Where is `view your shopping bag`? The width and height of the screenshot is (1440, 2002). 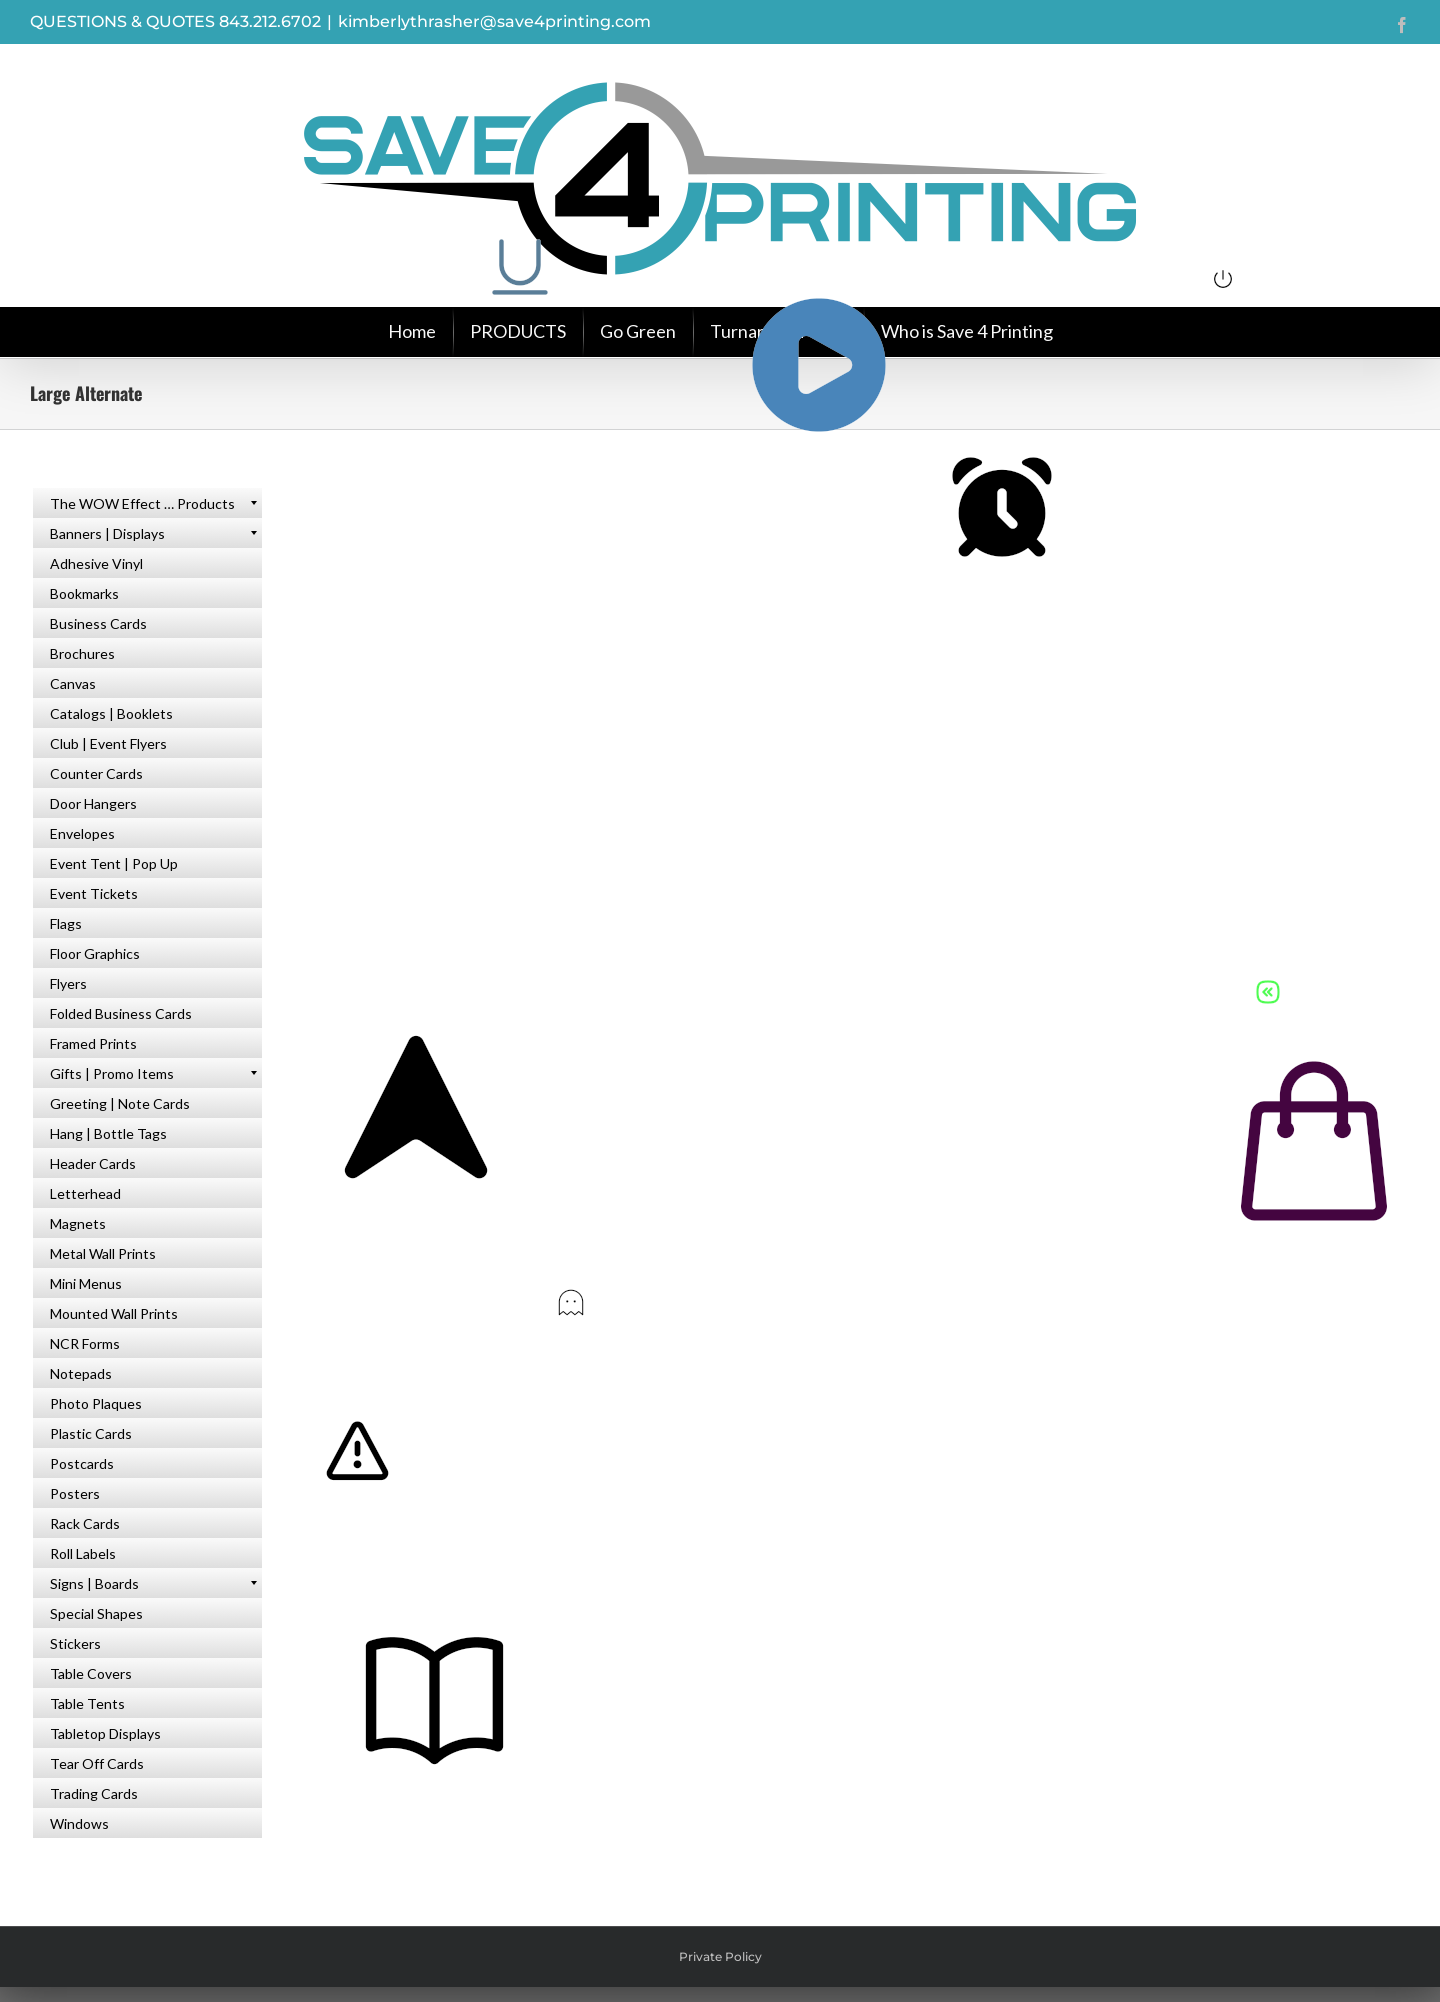
view your shopping bag is located at coordinates (1314, 1141).